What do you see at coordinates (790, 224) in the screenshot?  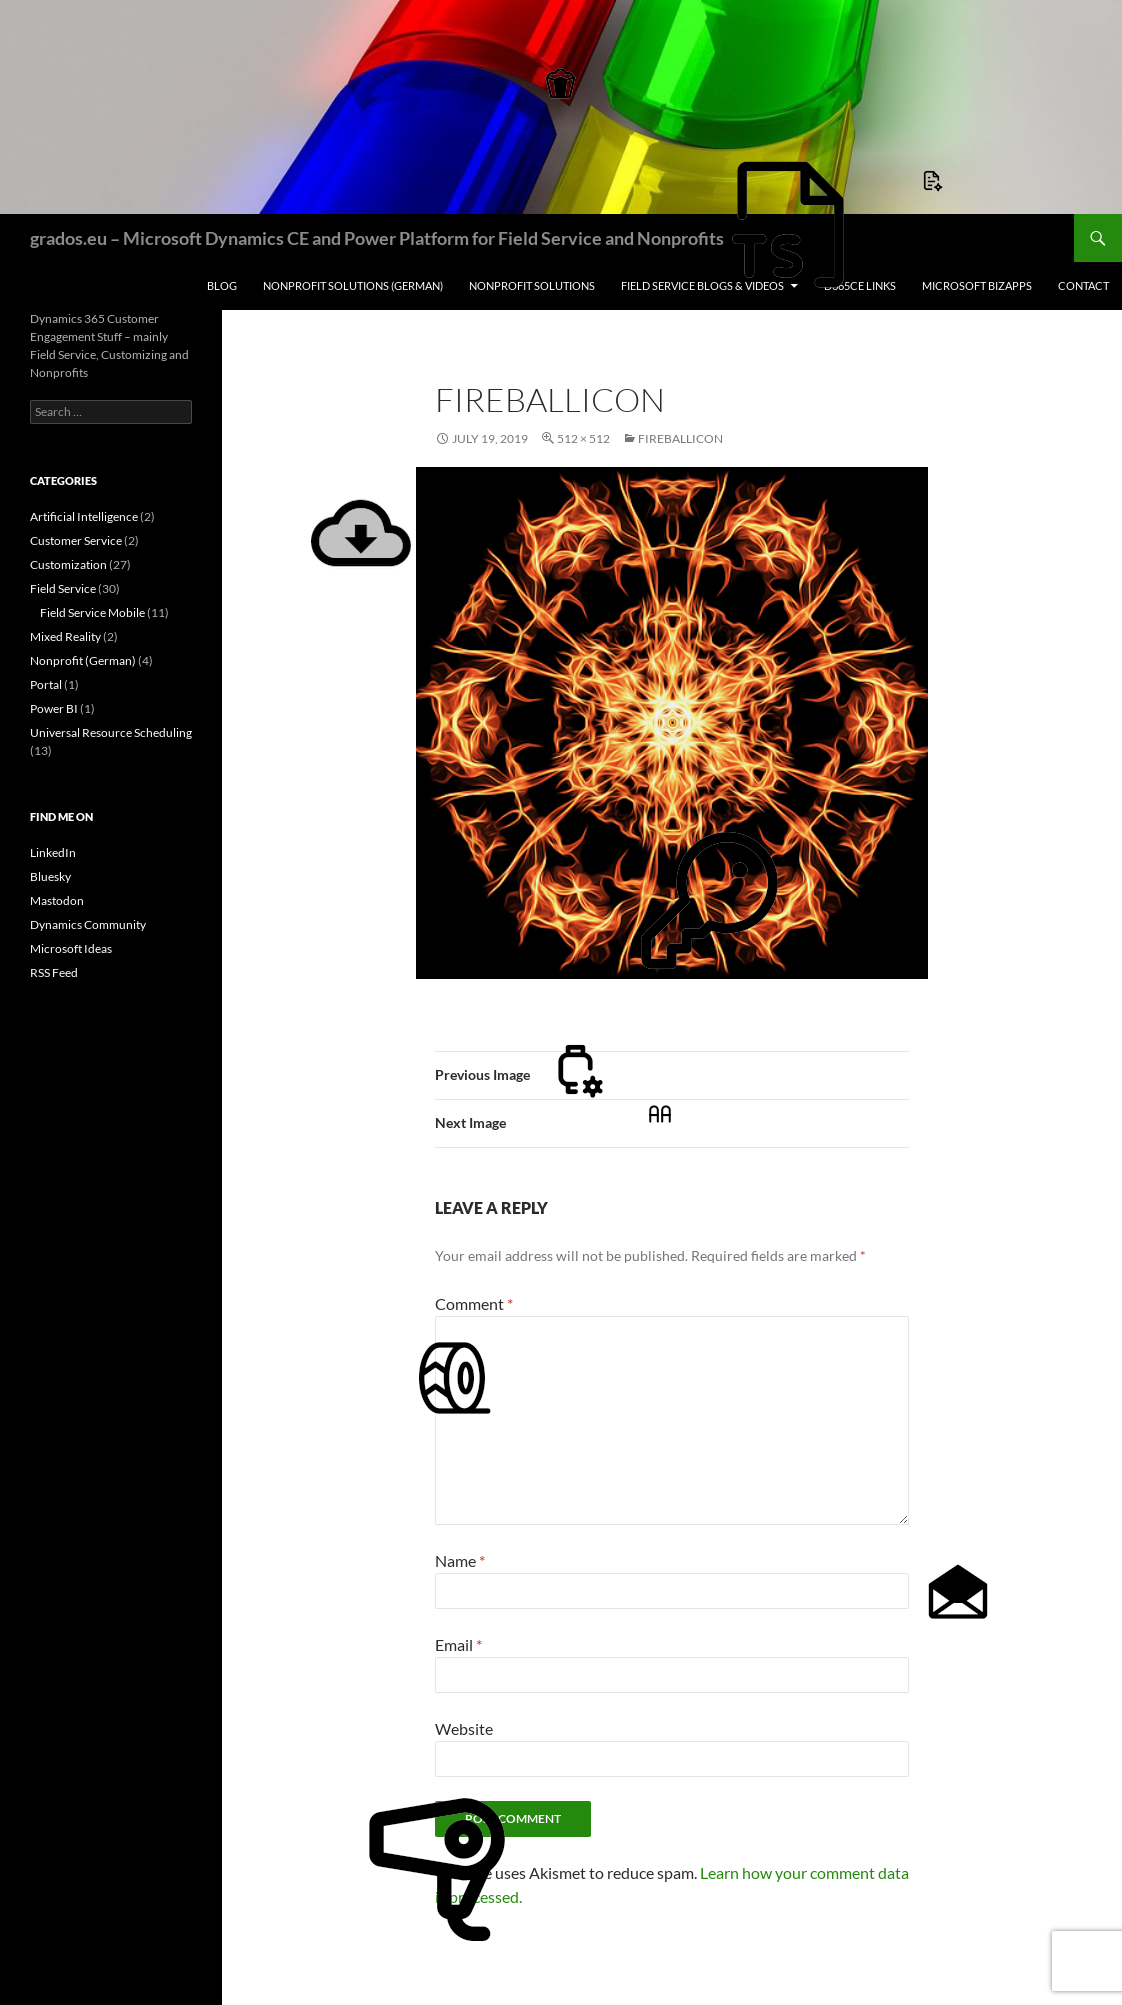 I see `typescript source file` at bounding box center [790, 224].